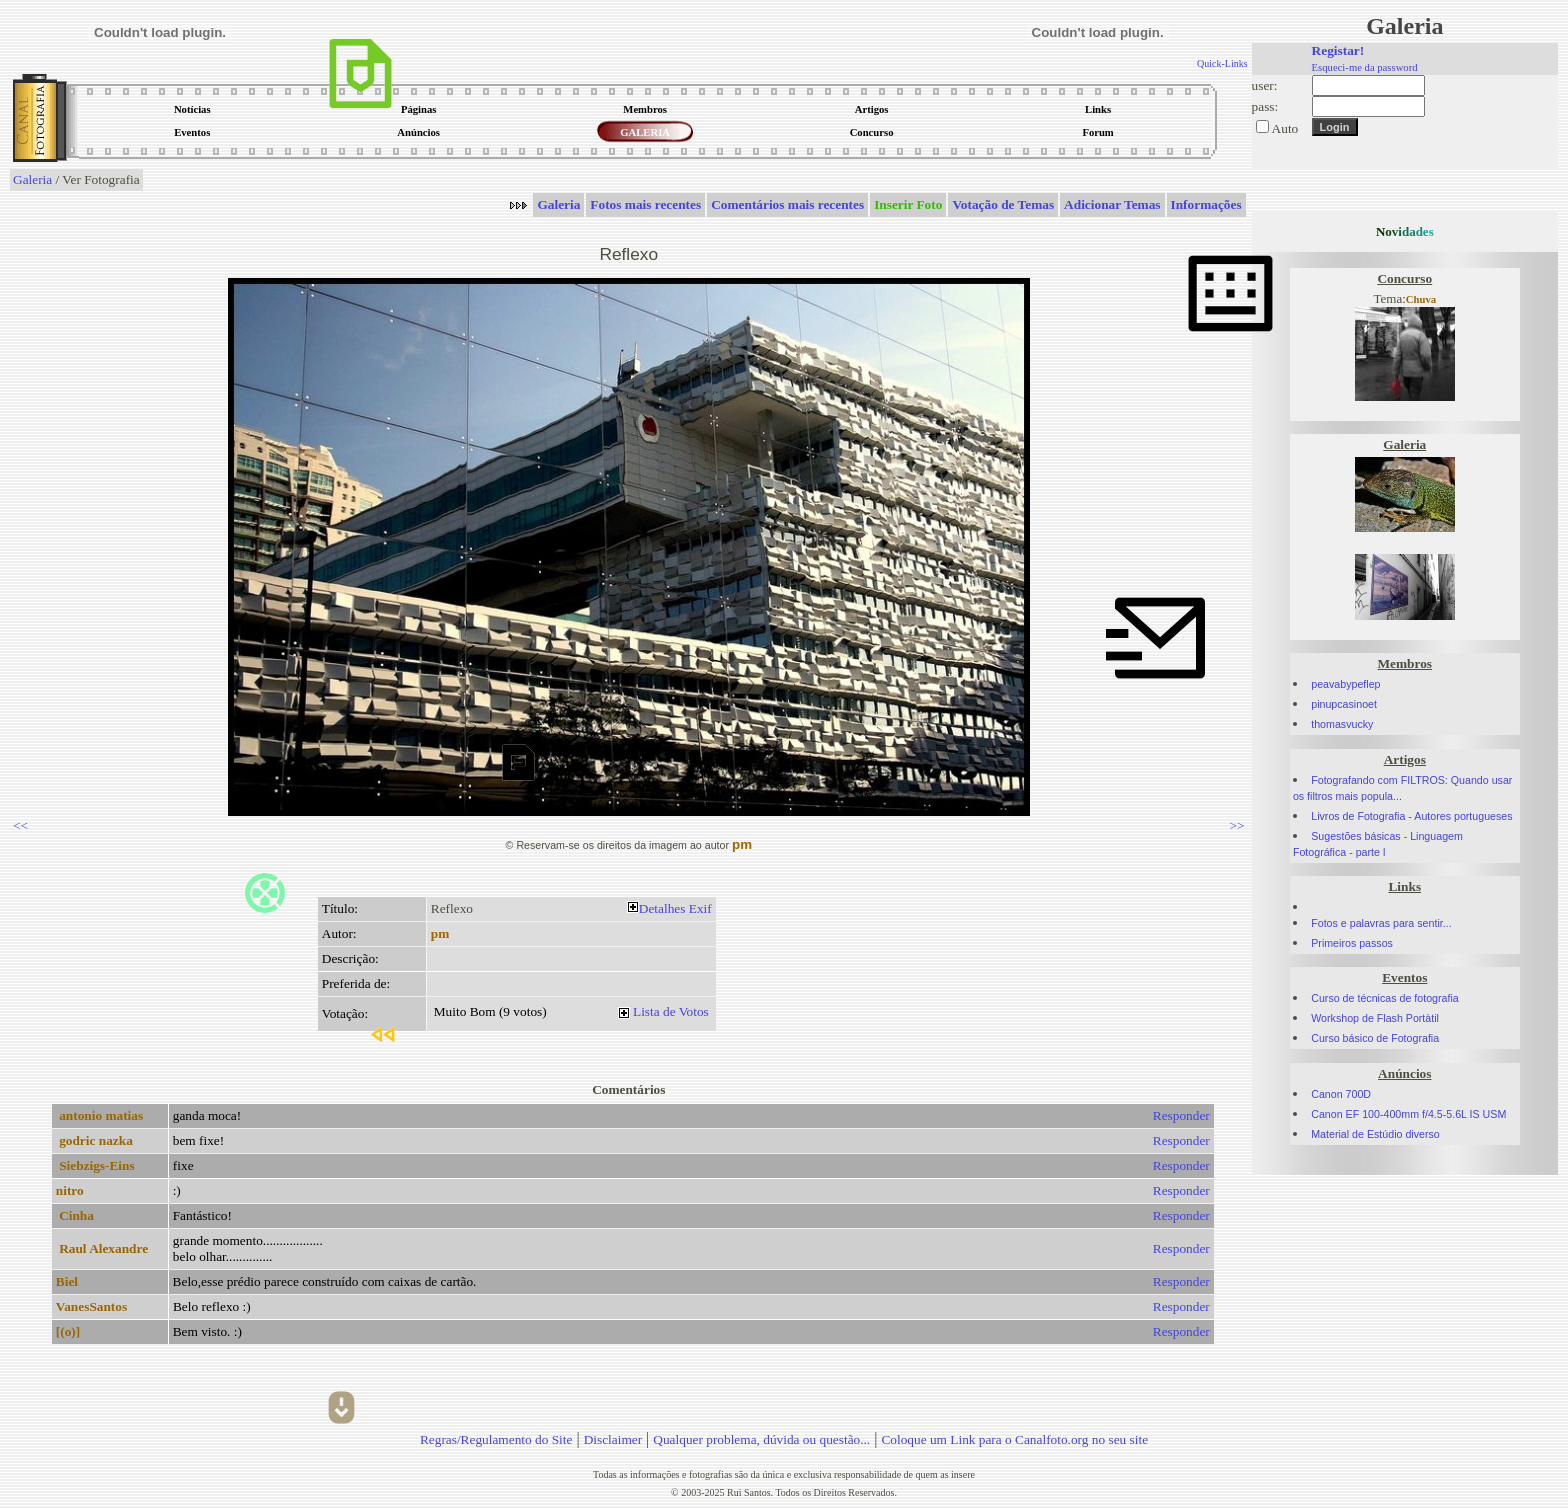 The width and height of the screenshot is (1568, 1508). Describe the element at coordinates (360, 73) in the screenshot. I see `view protected or secured document` at that location.